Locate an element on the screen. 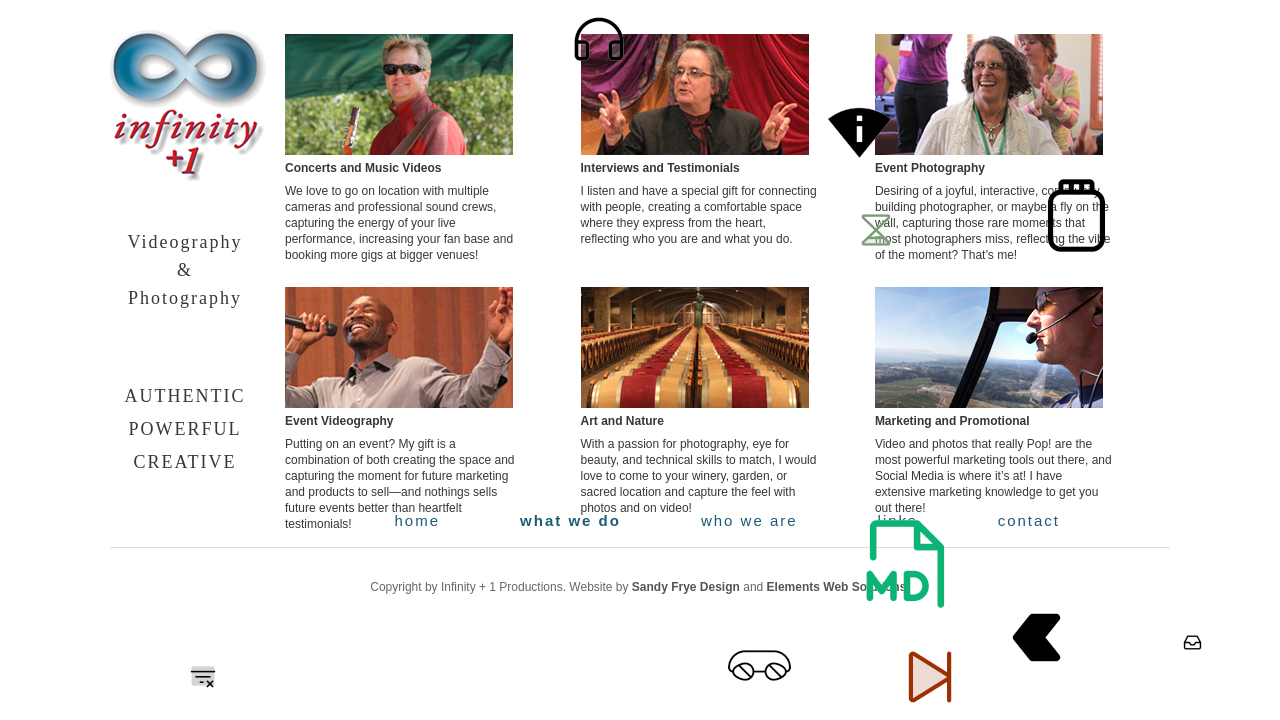 The width and height of the screenshot is (1280, 720). view wifi network information is located at coordinates (859, 131).